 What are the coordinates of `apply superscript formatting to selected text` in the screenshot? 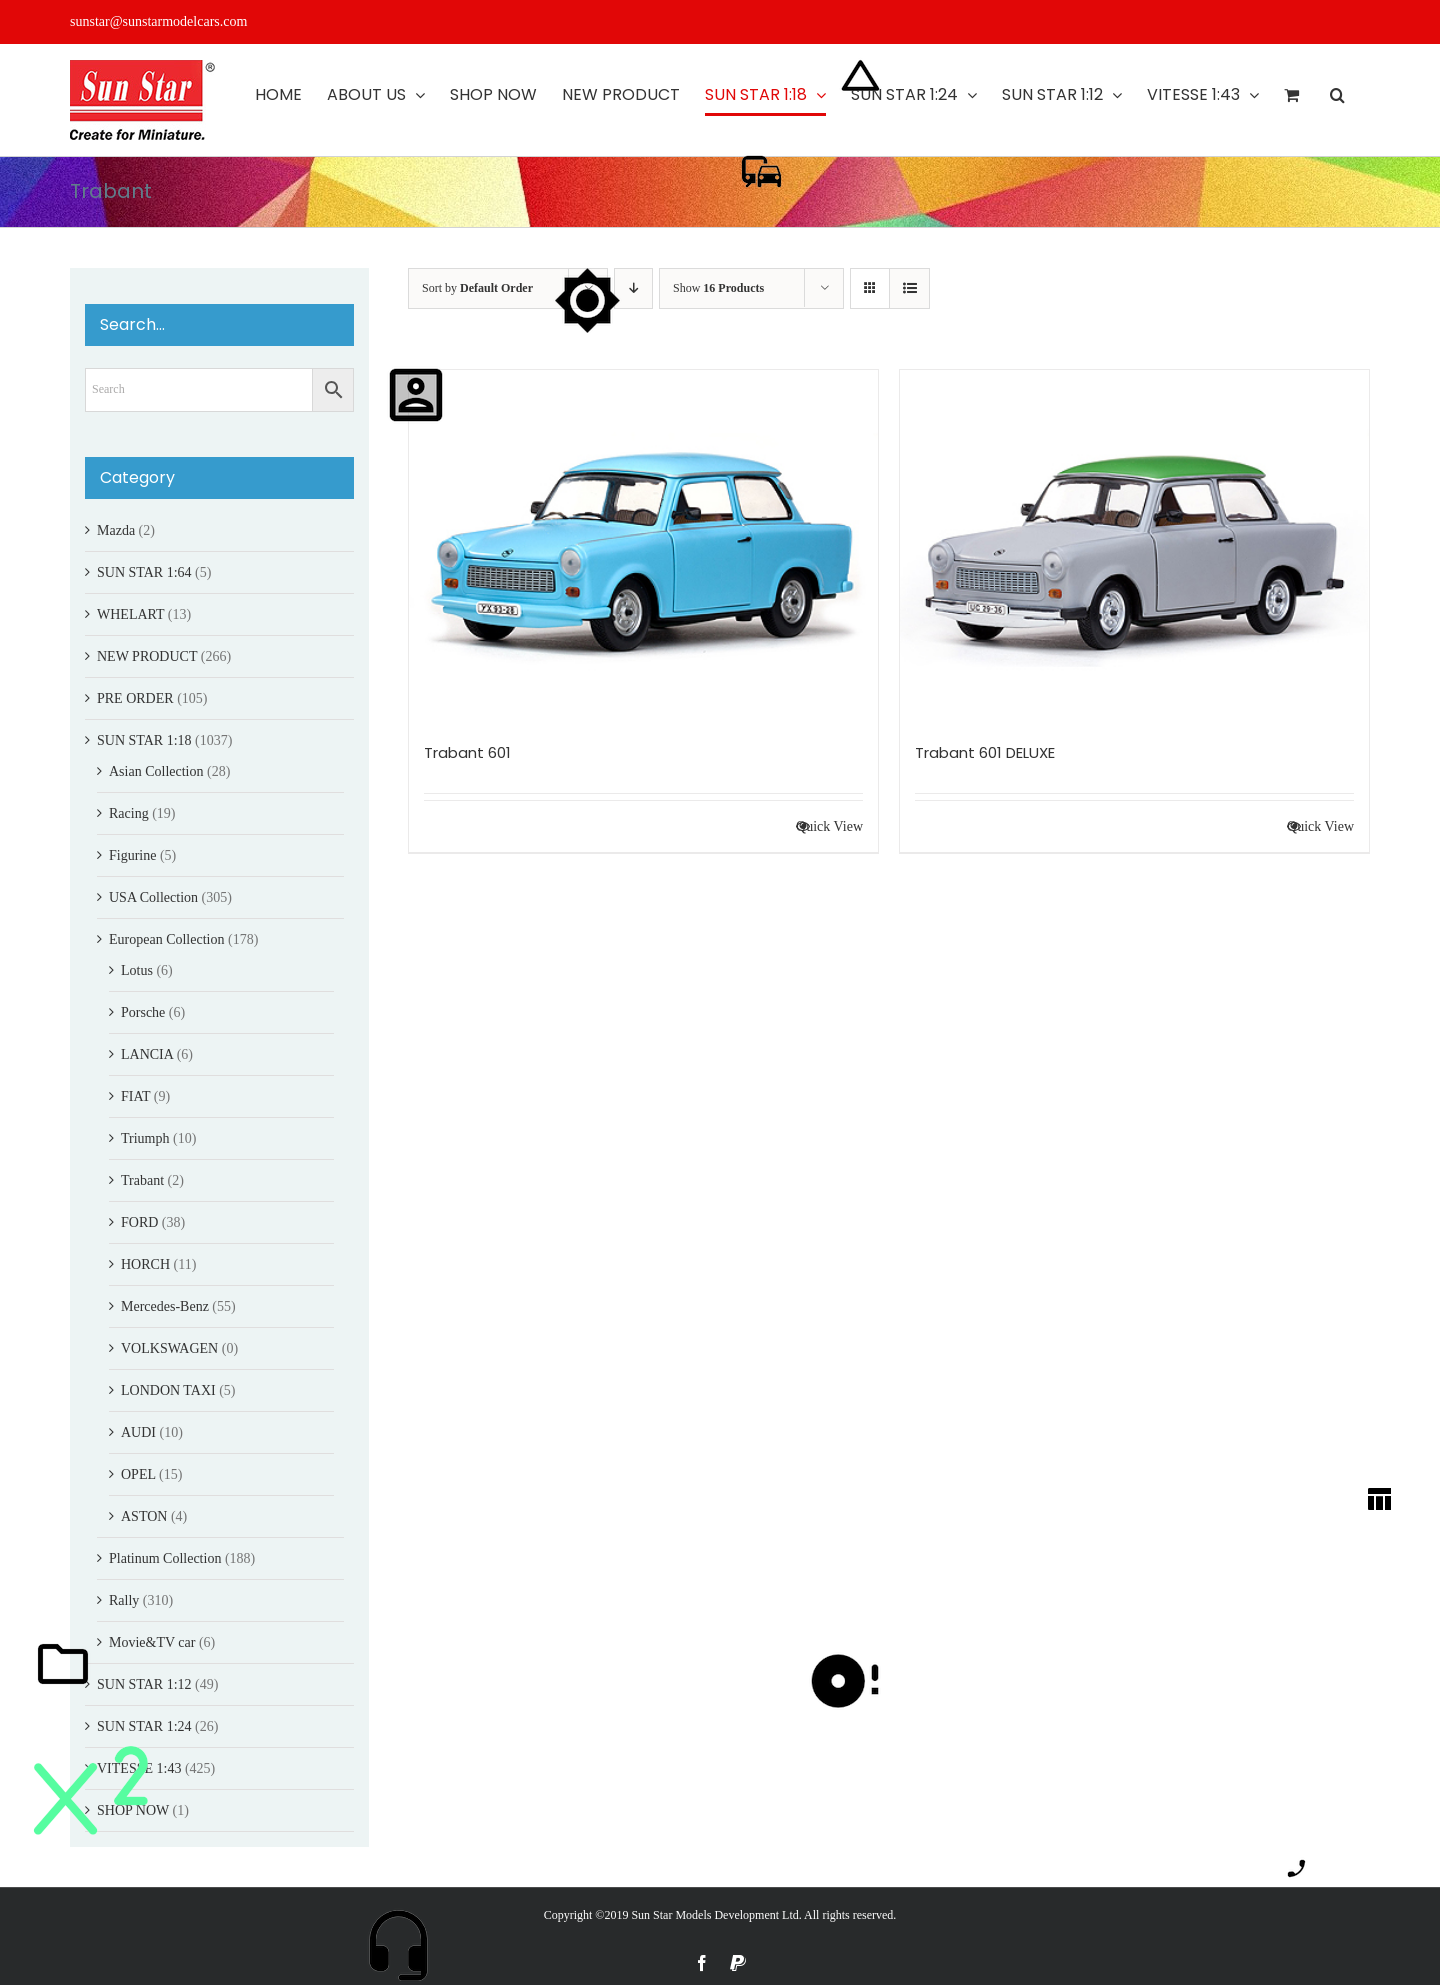 It's located at (84, 1792).